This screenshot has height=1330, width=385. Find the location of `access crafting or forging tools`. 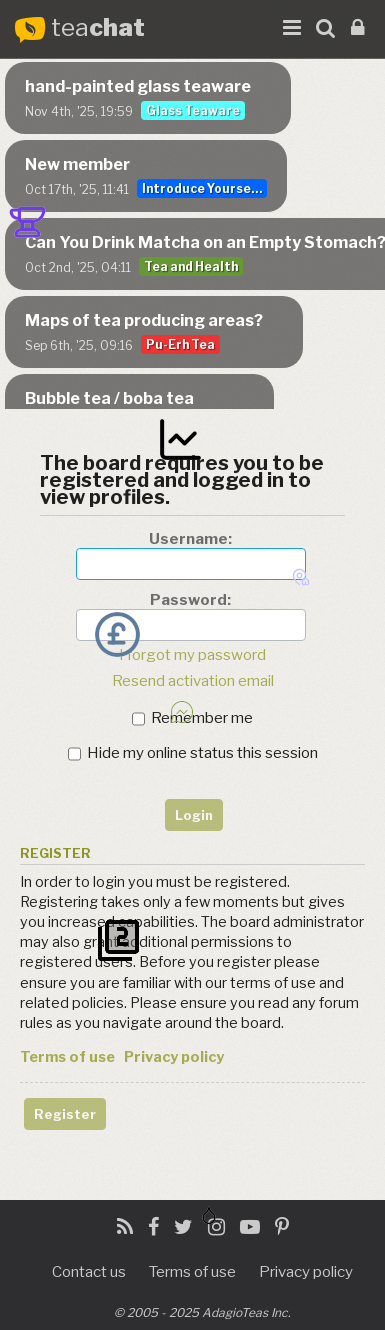

access crafting or forging tools is located at coordinates (27, 221).